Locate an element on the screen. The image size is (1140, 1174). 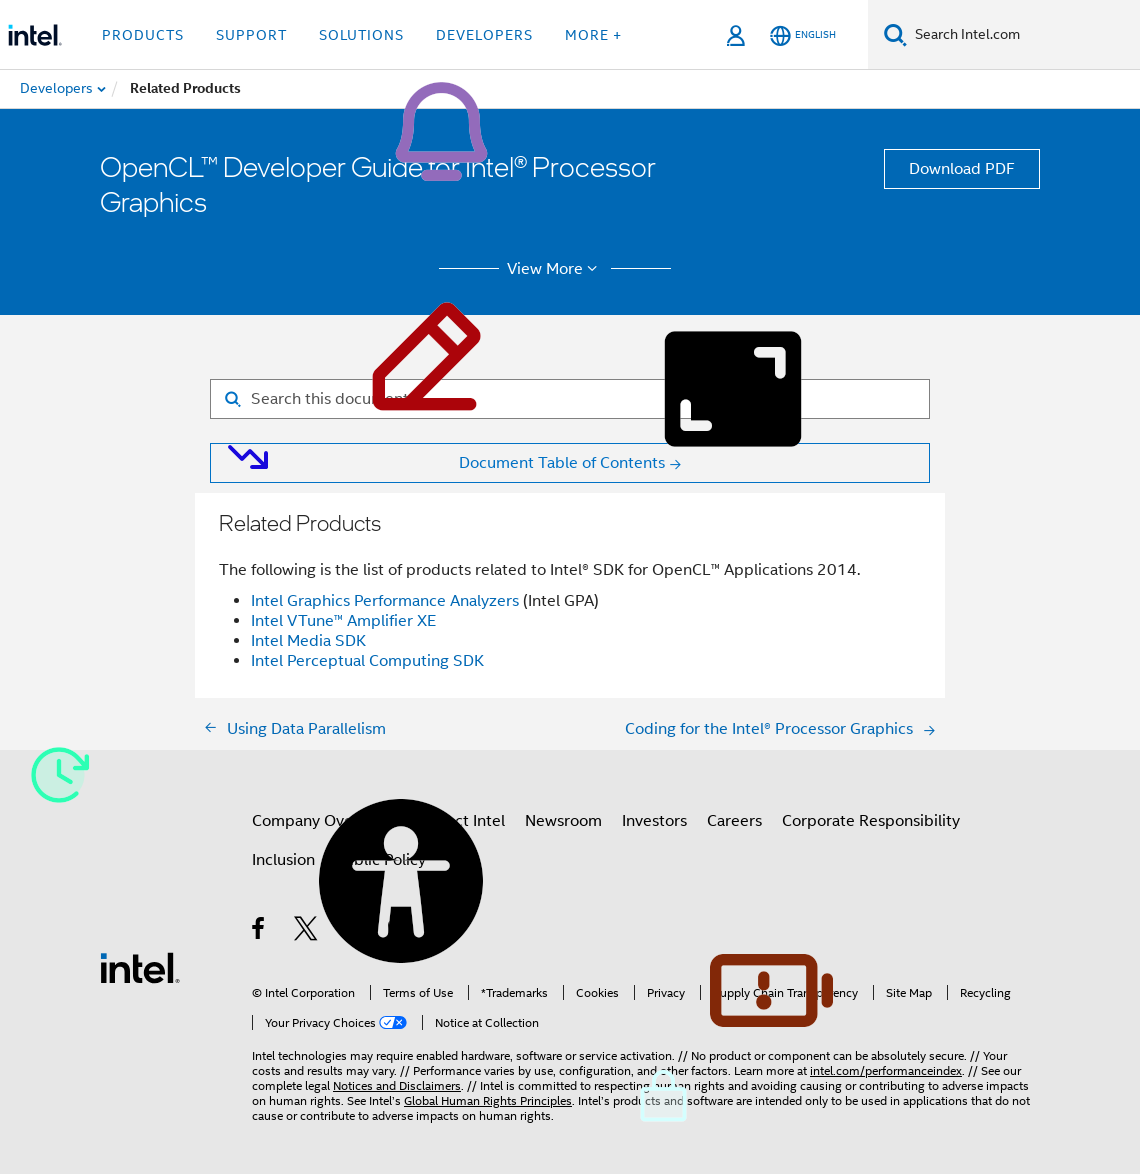
redo or restore to a previous state is located at coordinates (59, 775).